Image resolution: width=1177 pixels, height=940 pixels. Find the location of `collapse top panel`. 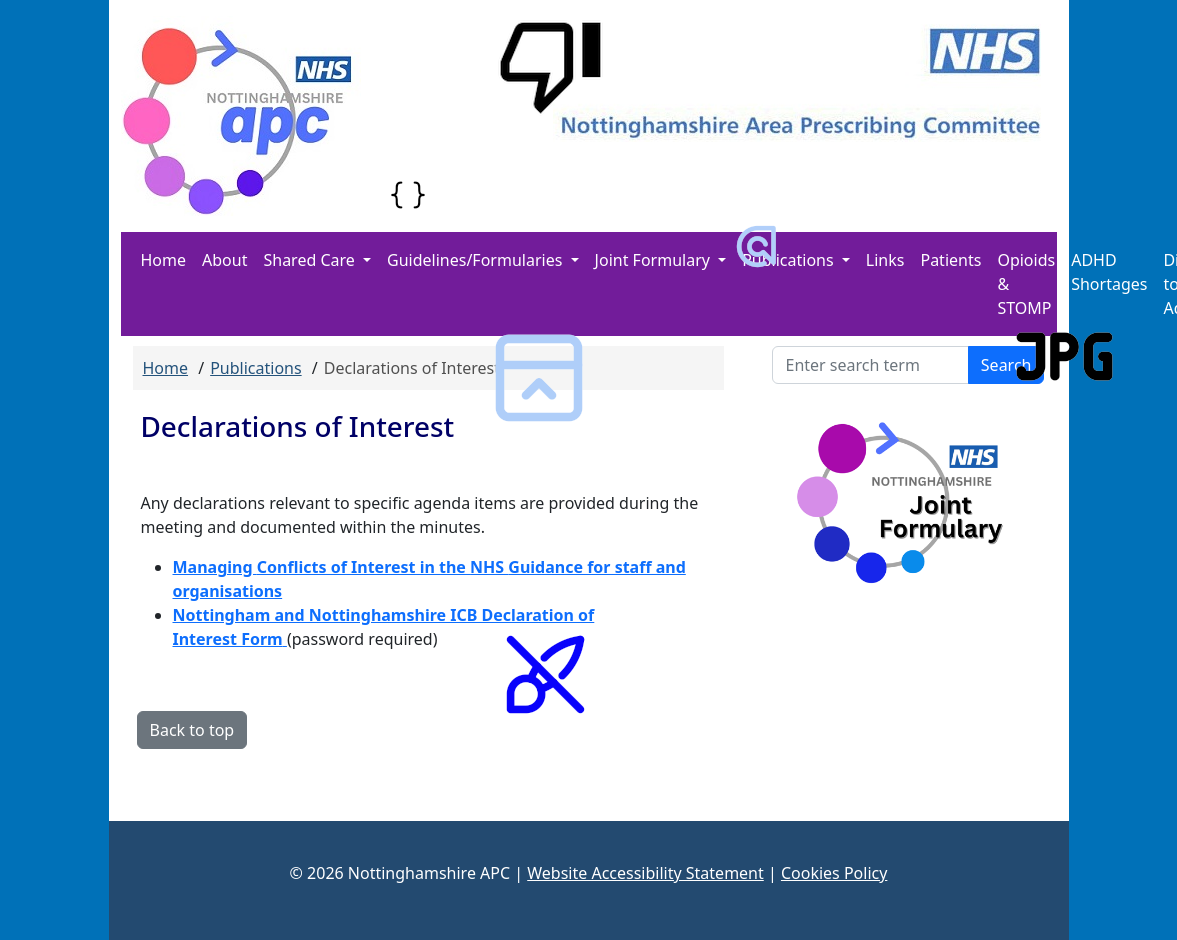

collapse top panel is located at coordinates (539, 378).